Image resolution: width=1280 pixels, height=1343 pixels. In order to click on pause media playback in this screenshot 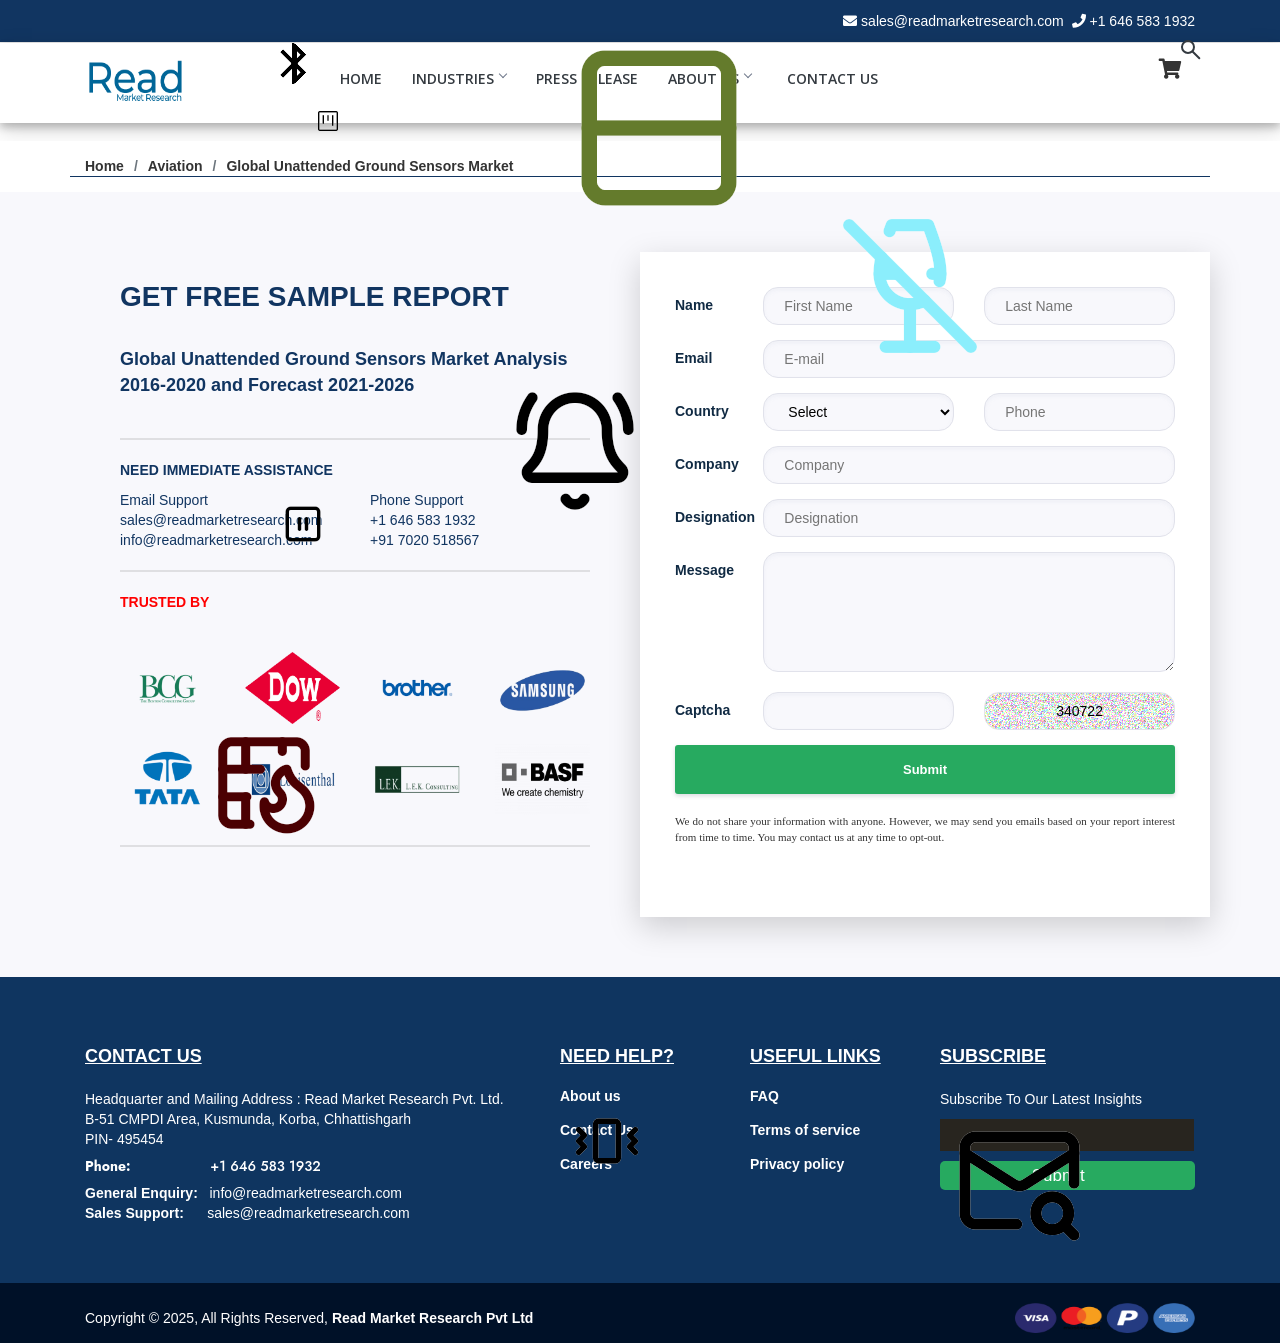, I will do `click(303, 524)`.